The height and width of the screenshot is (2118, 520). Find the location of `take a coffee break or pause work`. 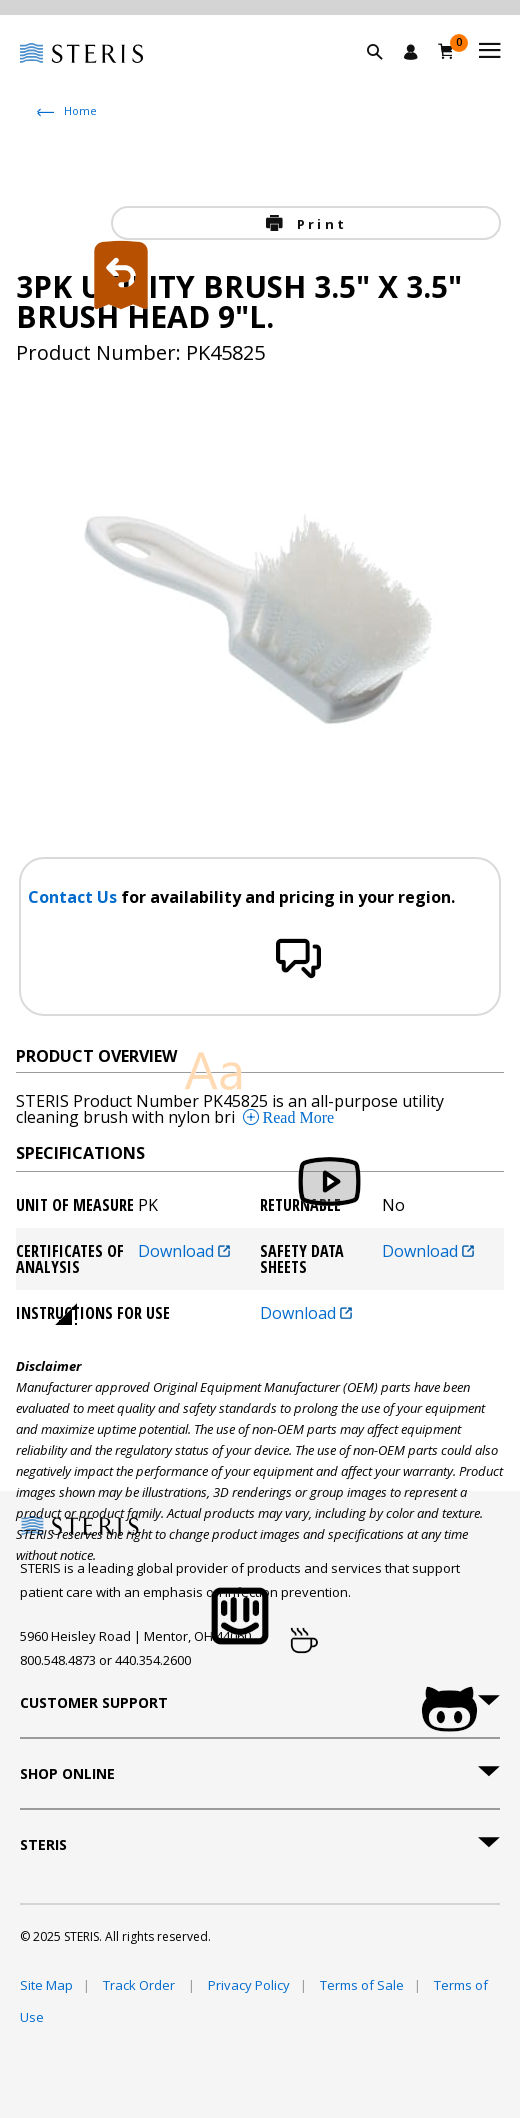

take a coffee break or pause work is located at coordinates (302, 1641).